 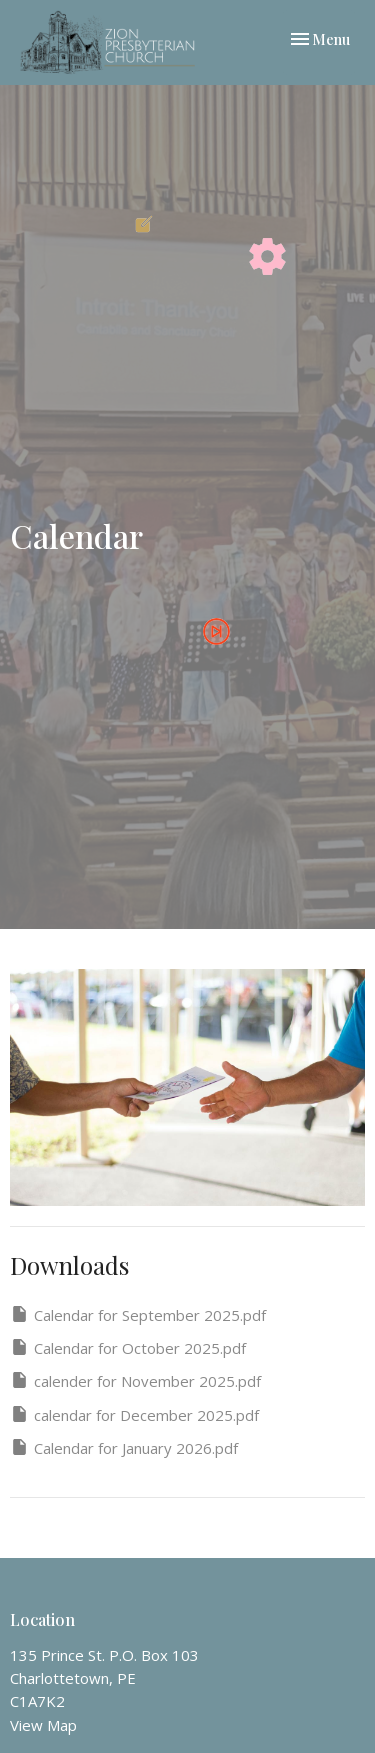 I want to click on skip to next track, so click(x=216, y=631).